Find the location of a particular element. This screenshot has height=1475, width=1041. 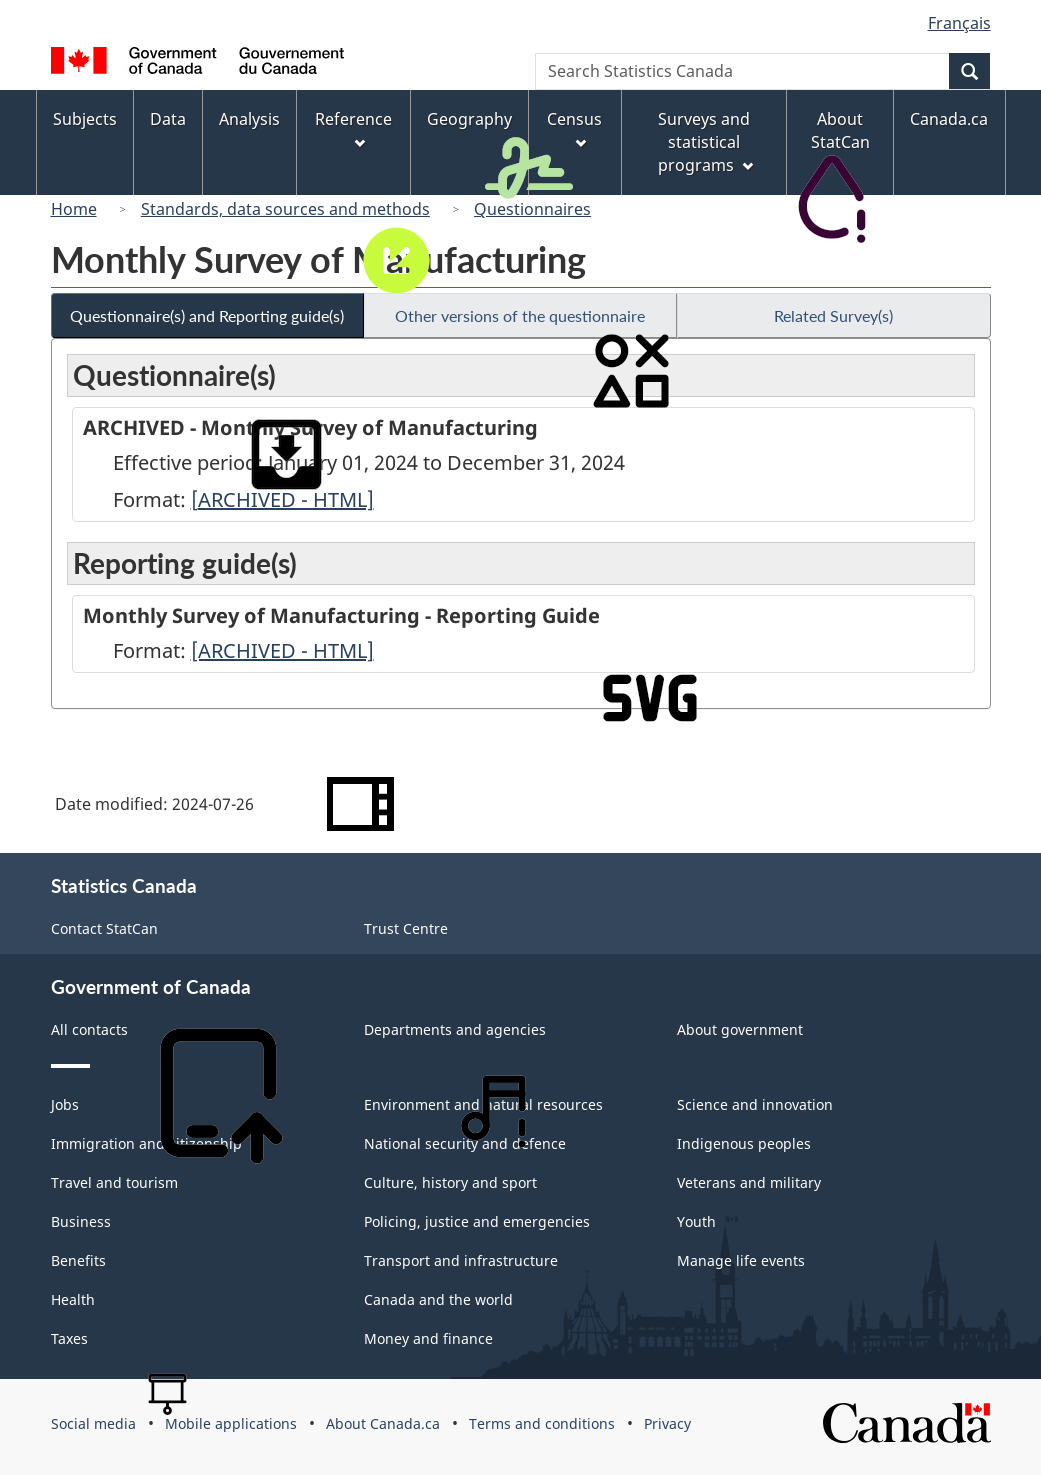

water or hydration warning is located at coordinates (832, 197).